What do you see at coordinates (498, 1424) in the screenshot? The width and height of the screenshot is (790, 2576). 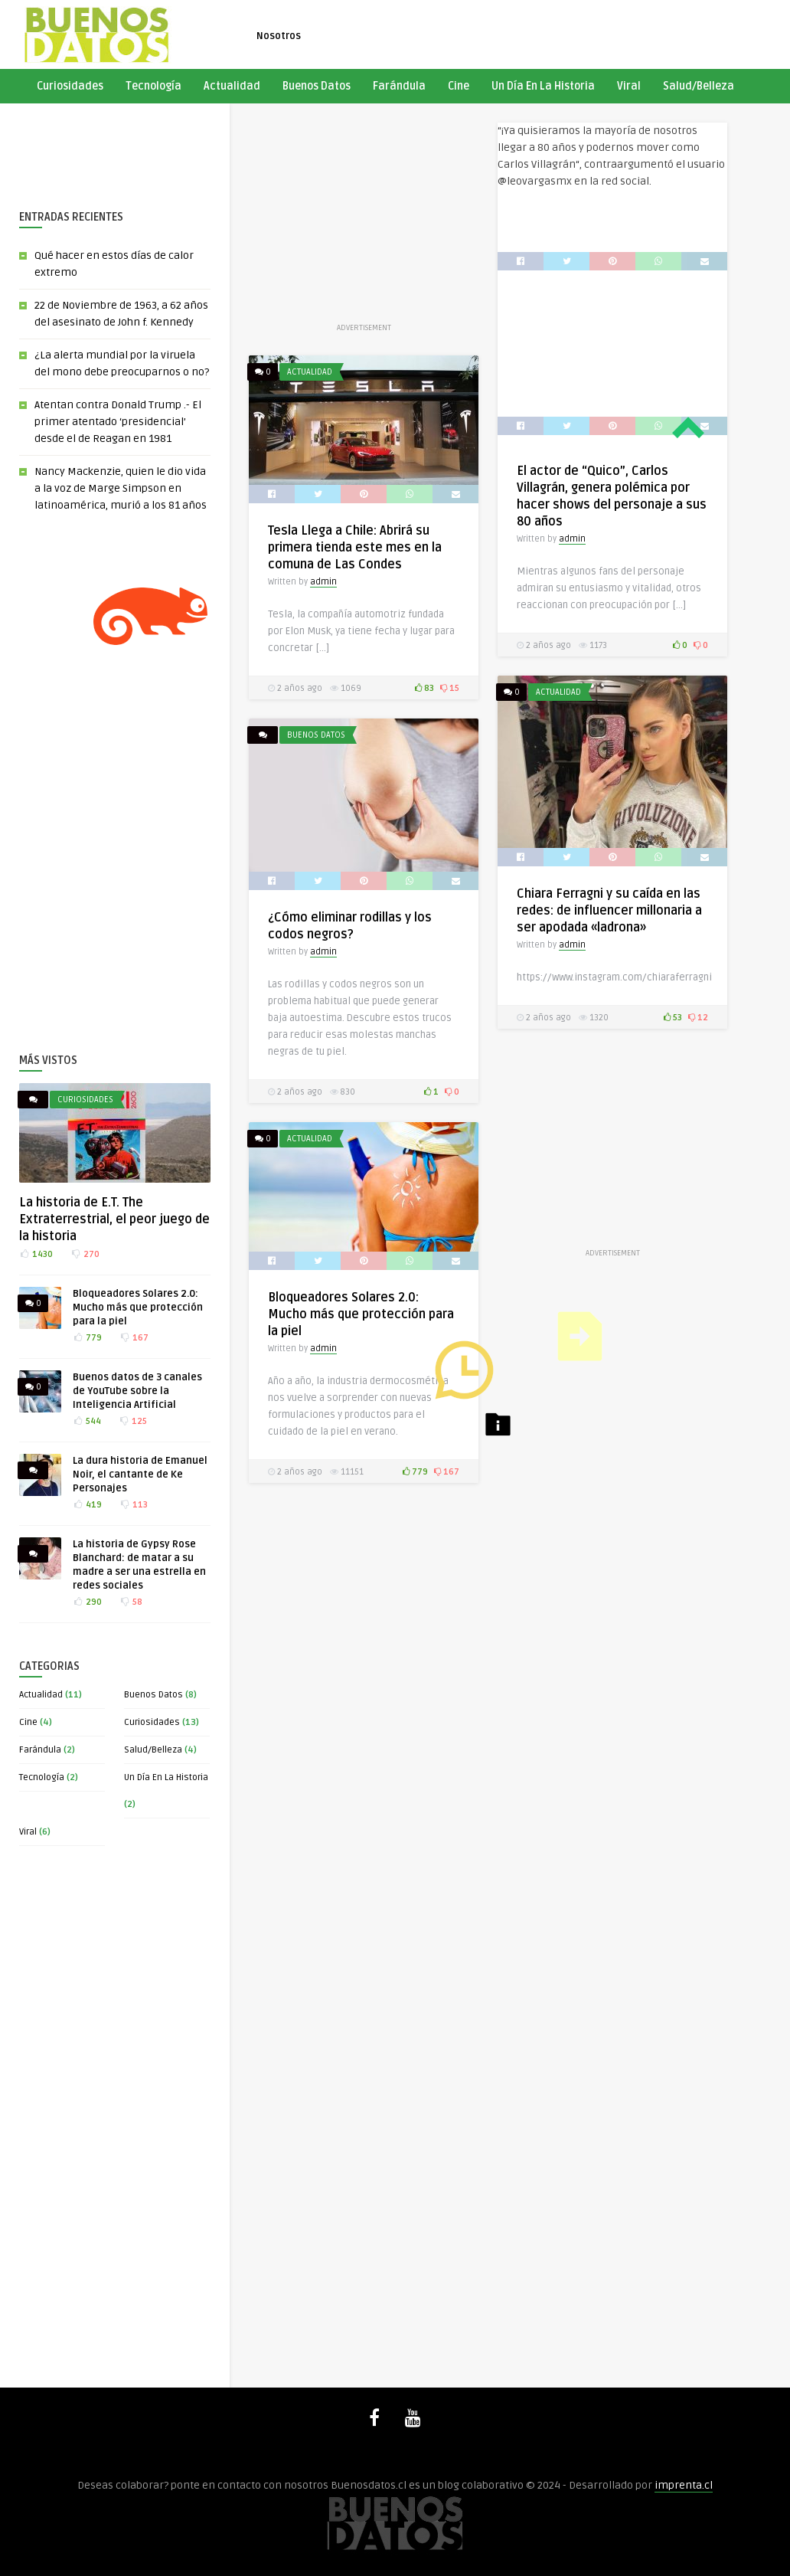 I see `view folder details or properties` at bounding box center [498, 1424].